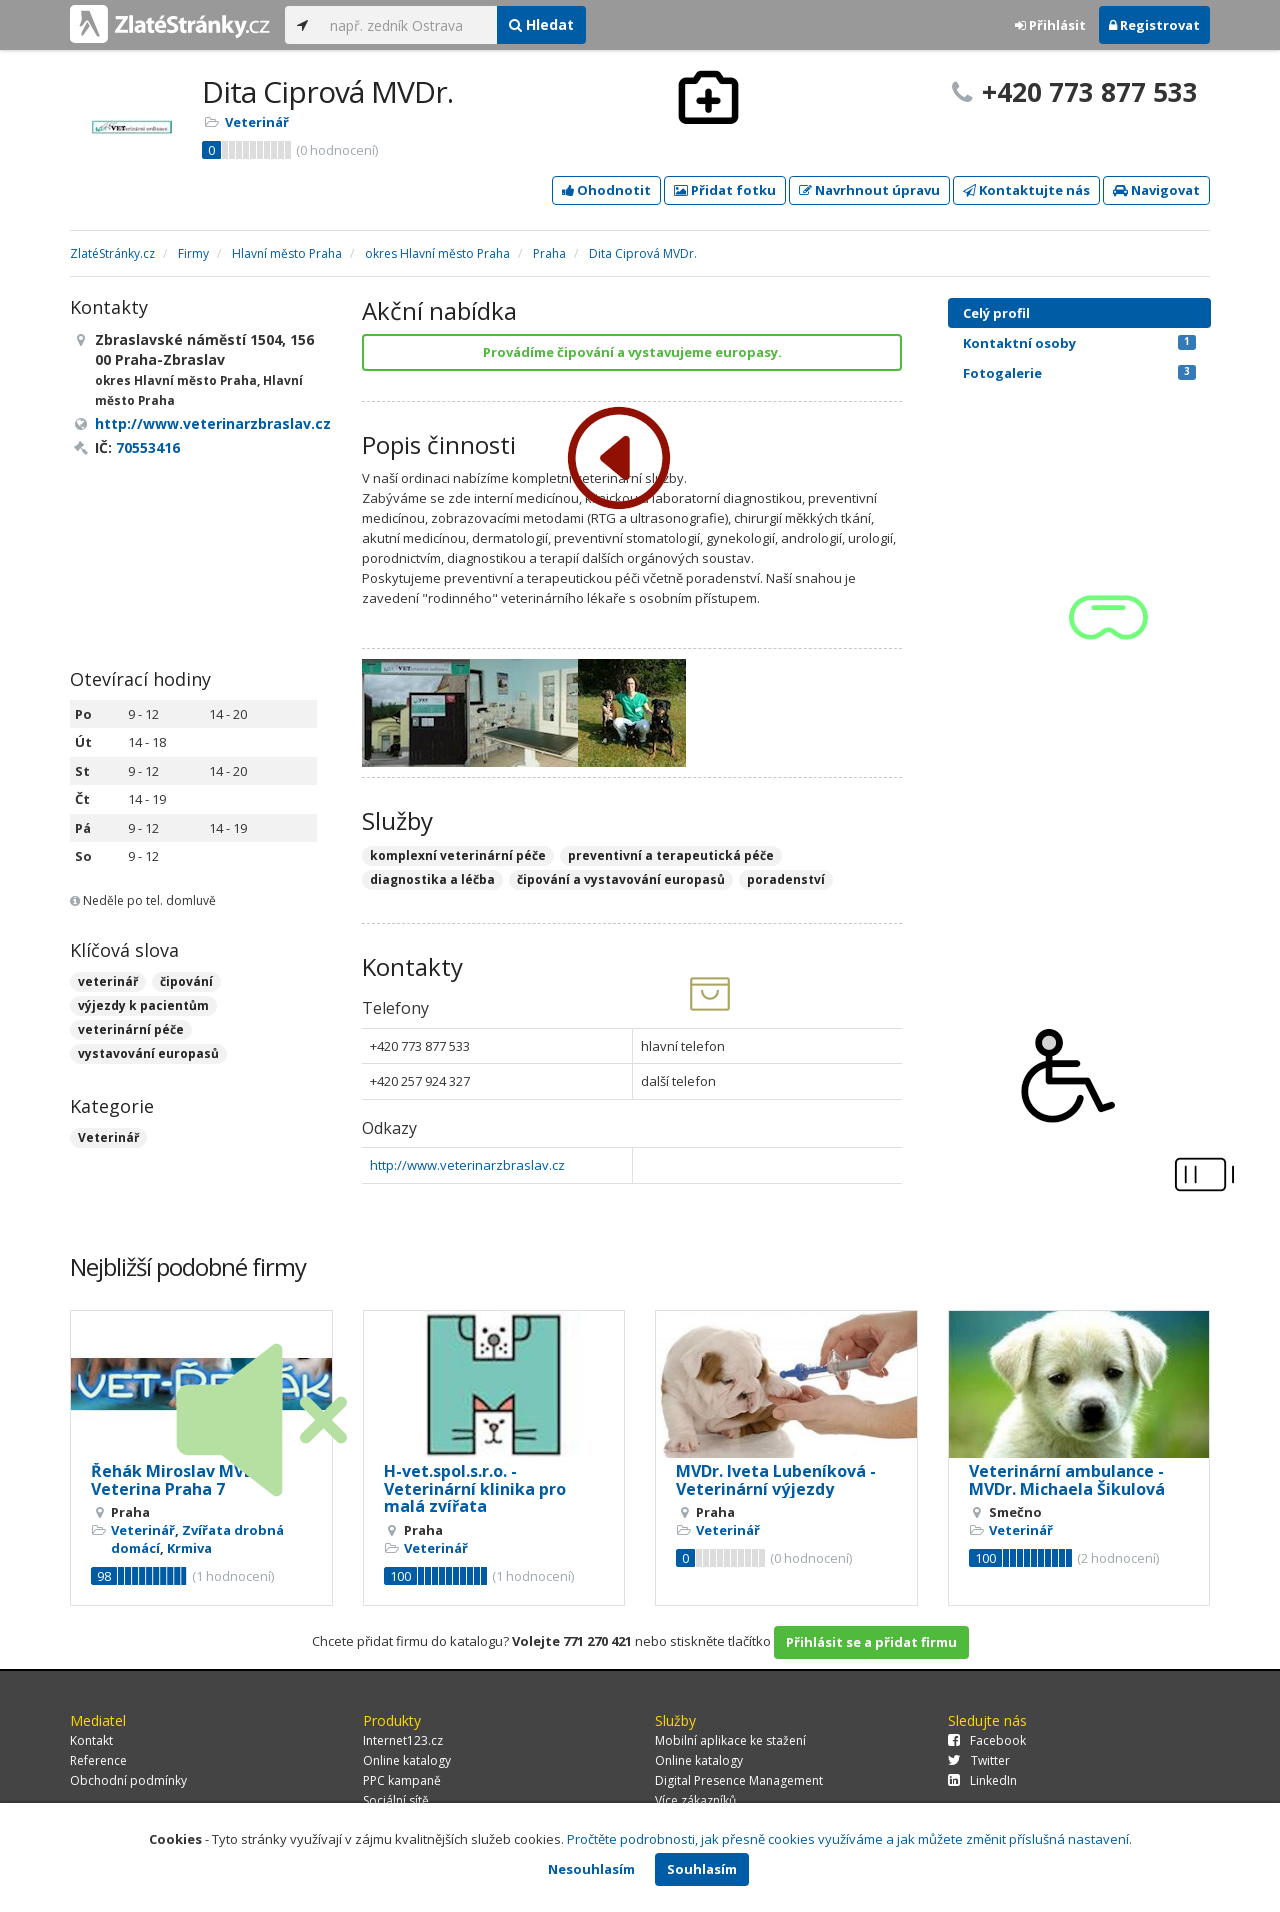 Image resolution: width=1280 pixels, height=1912 pixels. Describe the element at coordinates (710, 994) in the screenshot. I see `view your shopping bag` at that location.